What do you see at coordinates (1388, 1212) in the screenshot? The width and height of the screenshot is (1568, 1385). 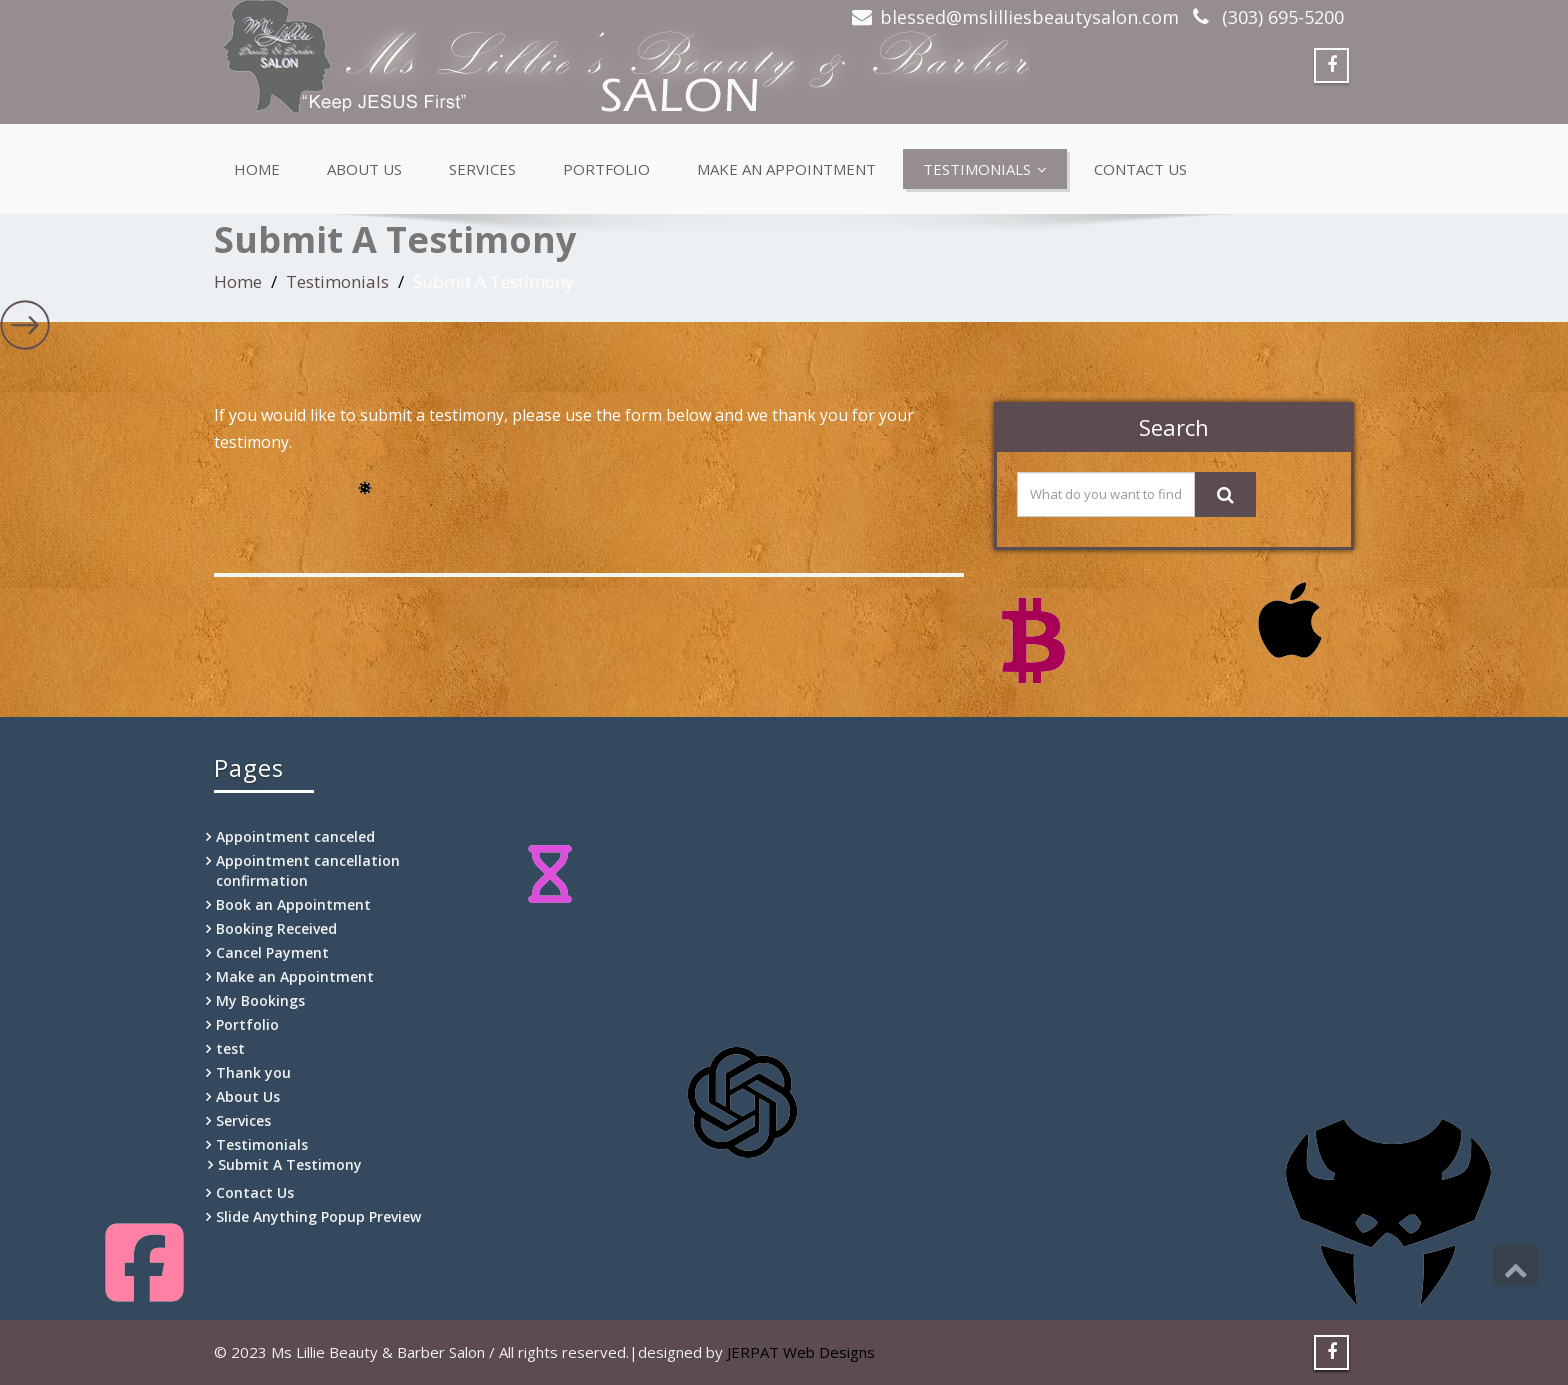 I see `mamba ui brand logo` at bounding box center [1388, 1212].